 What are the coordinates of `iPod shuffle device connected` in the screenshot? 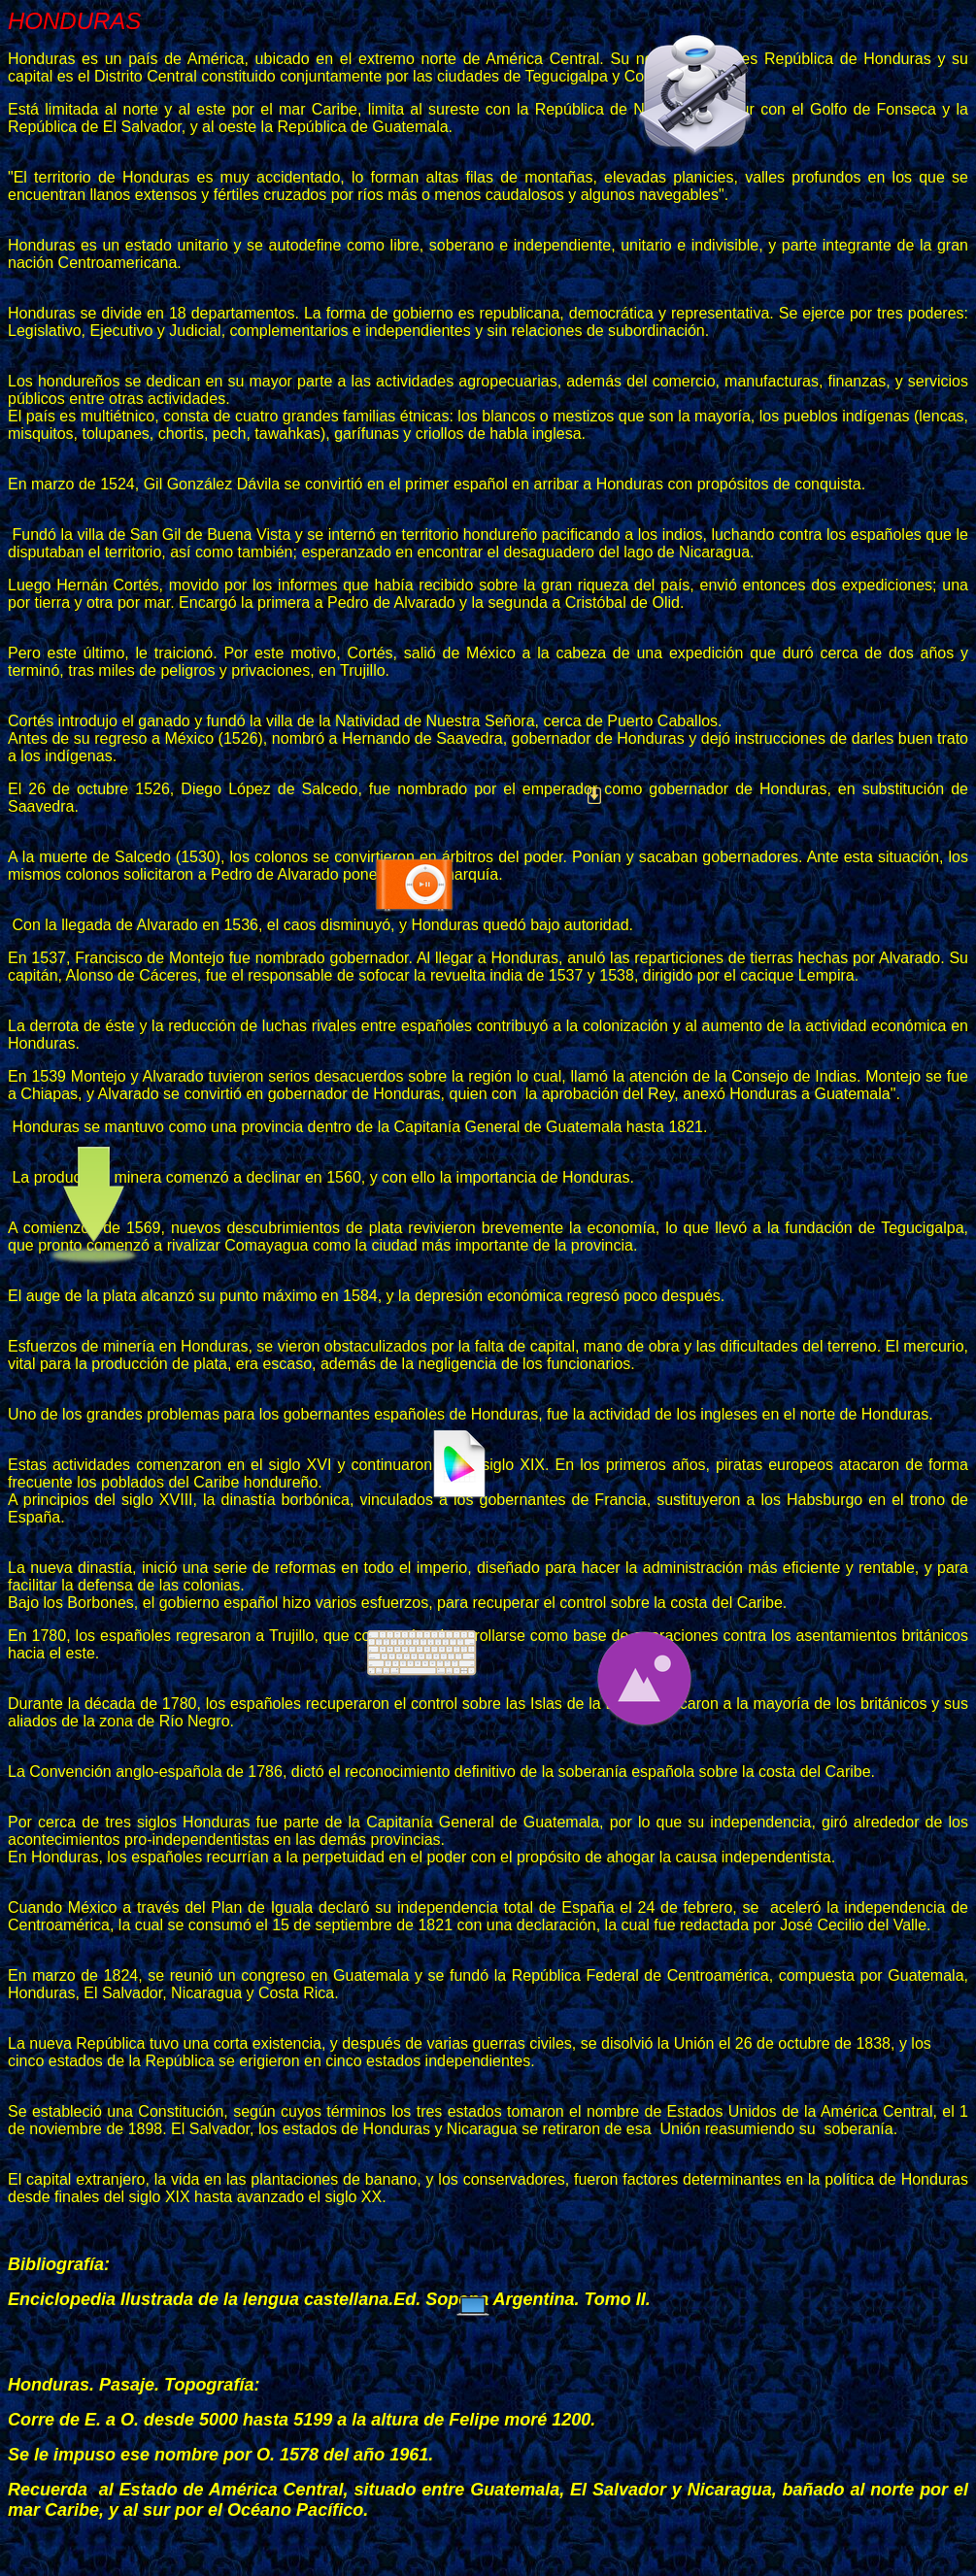 It's located at (414, 870).